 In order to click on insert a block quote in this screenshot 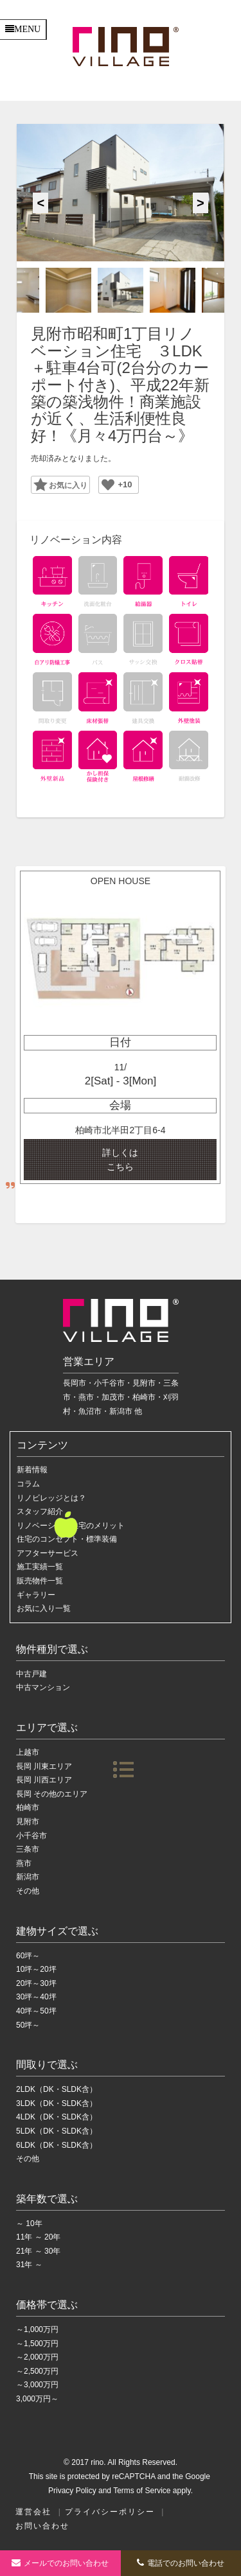, I will do `click(10, 1185)`.